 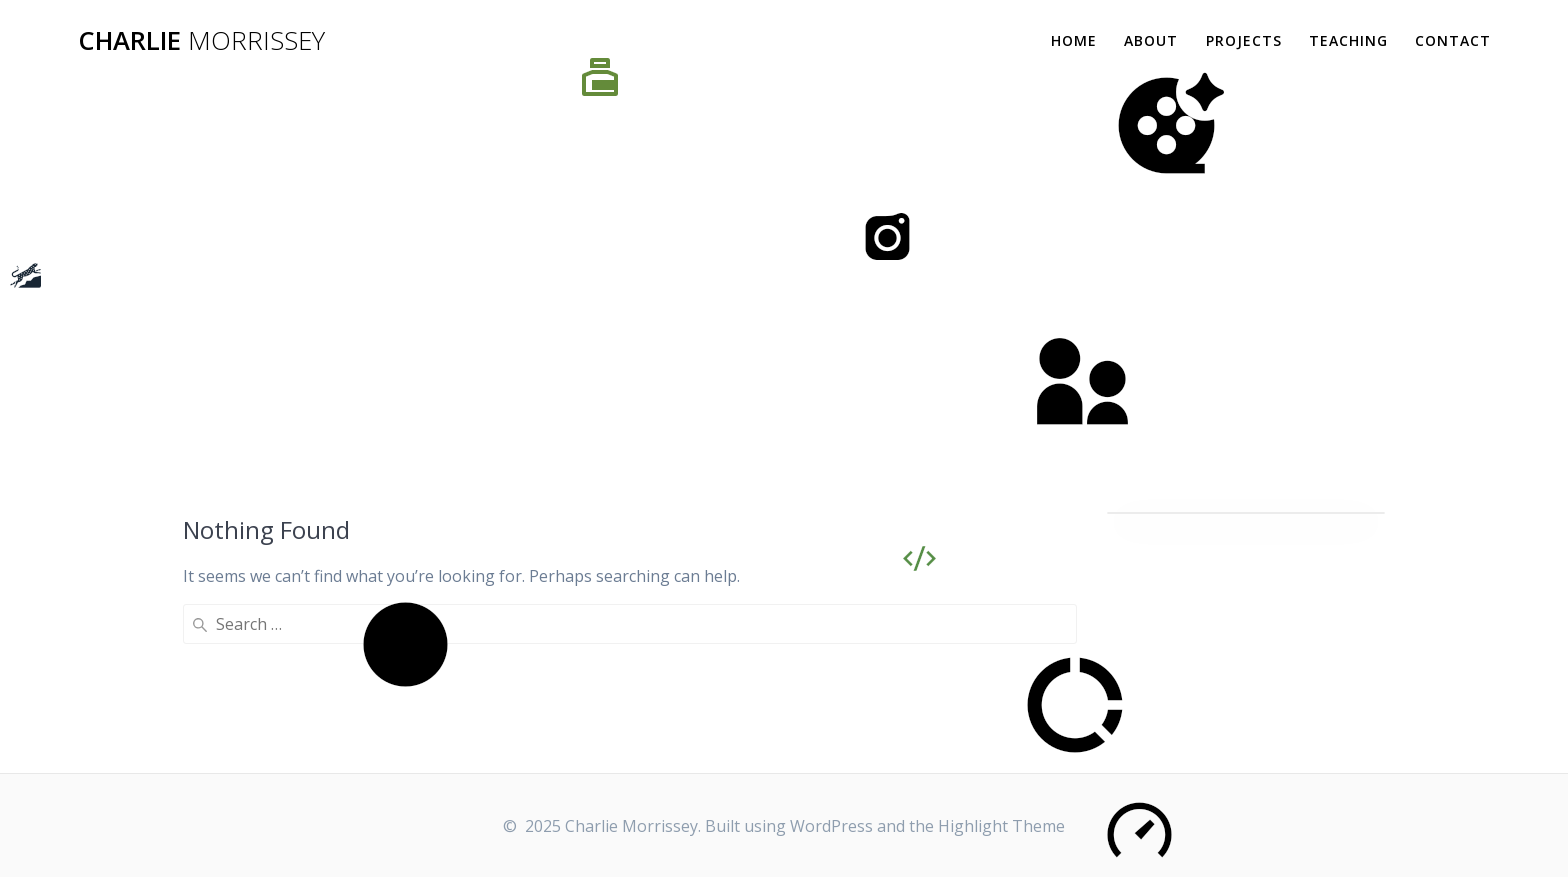 I want to click on generate AI-powered video content, so click(x=1166, y=125).